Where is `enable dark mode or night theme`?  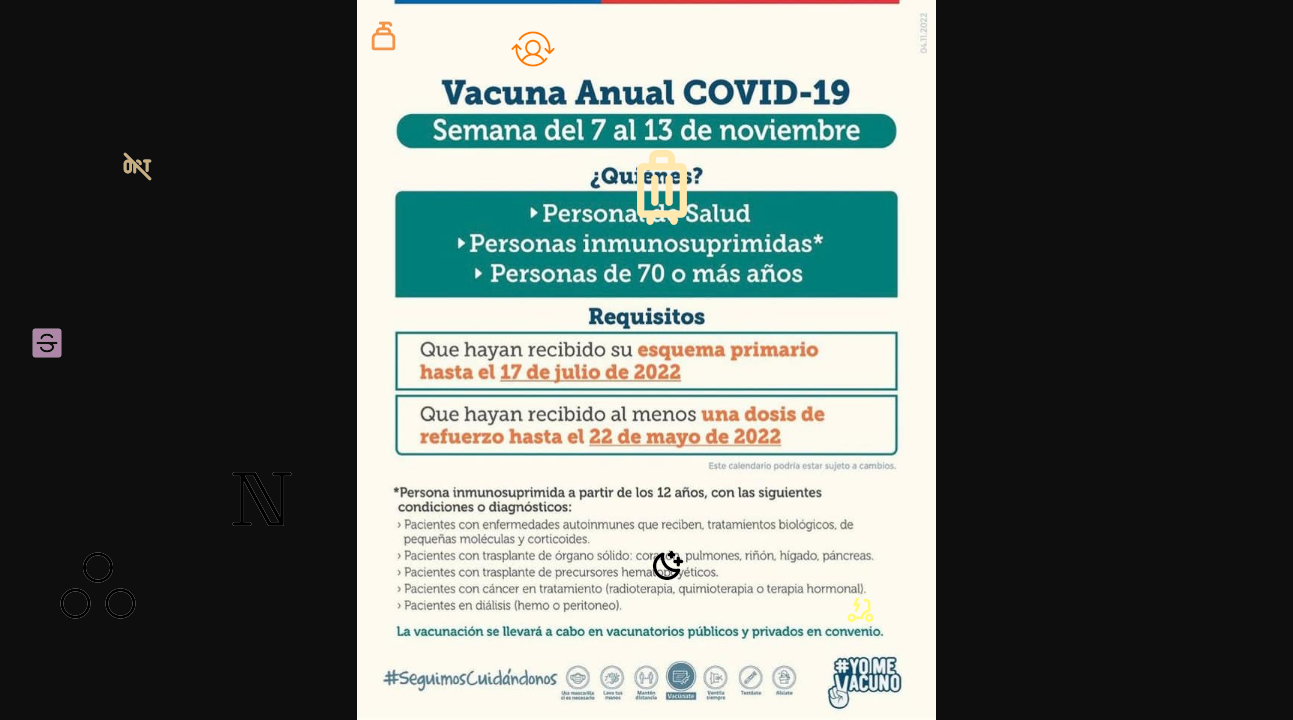 enable dark mode or night theme is located at coordinates (667, 566).